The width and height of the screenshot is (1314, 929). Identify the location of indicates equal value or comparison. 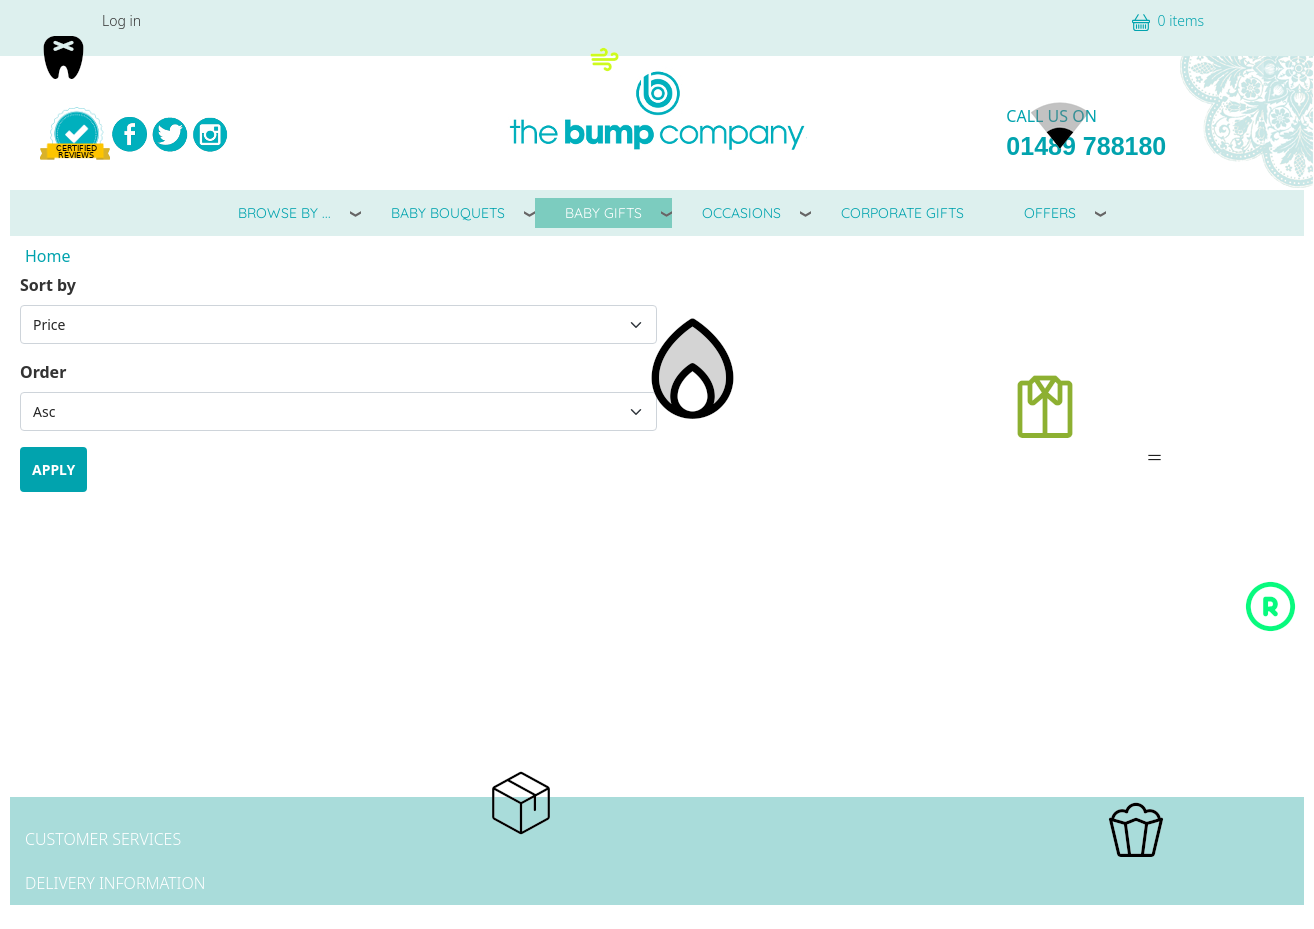
(1154, 457).